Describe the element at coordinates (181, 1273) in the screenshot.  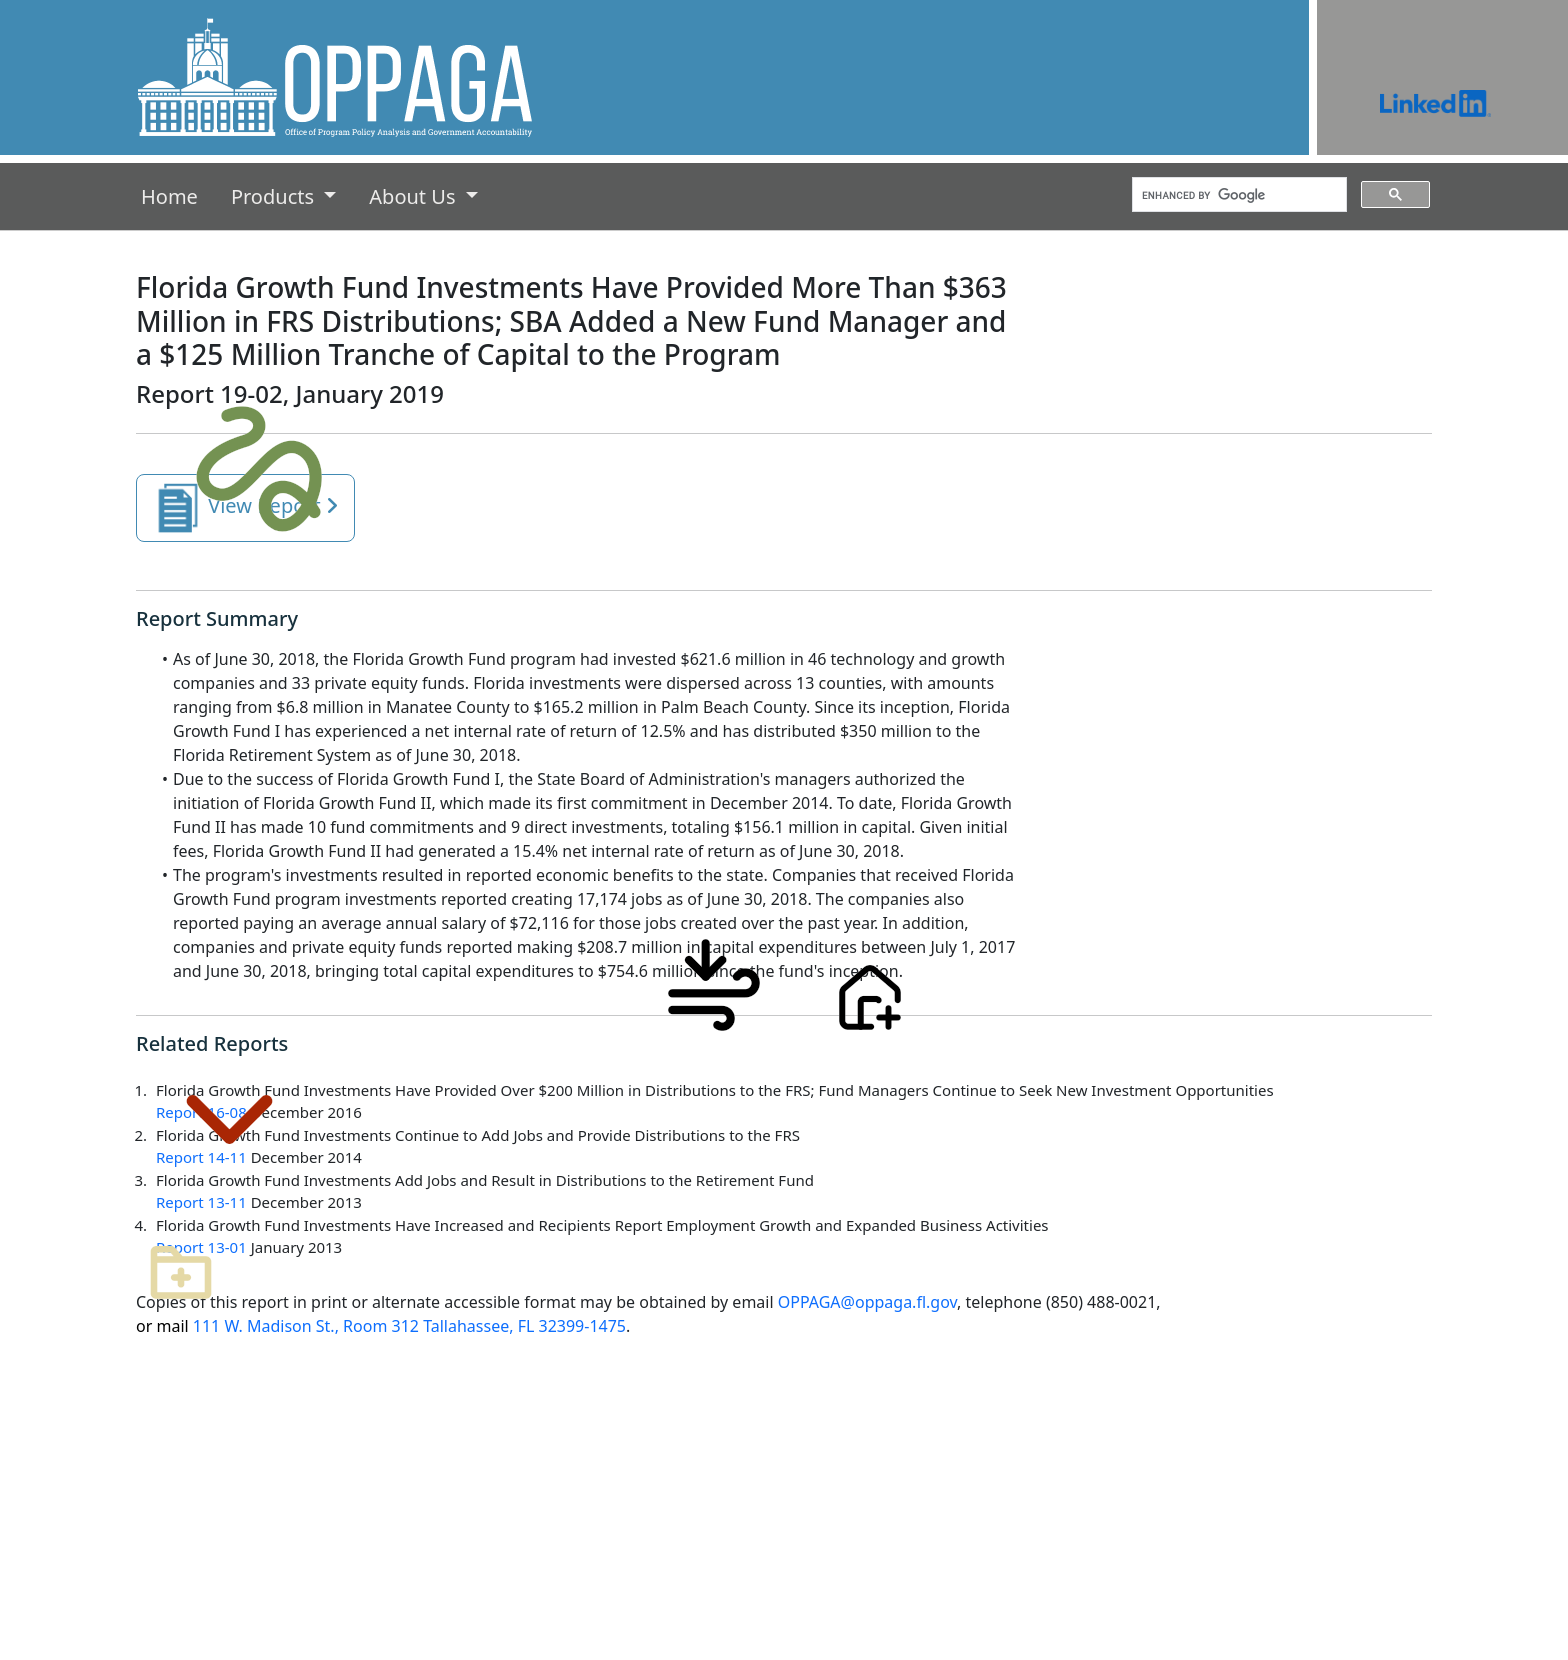
I see `create a new folder` at that location.